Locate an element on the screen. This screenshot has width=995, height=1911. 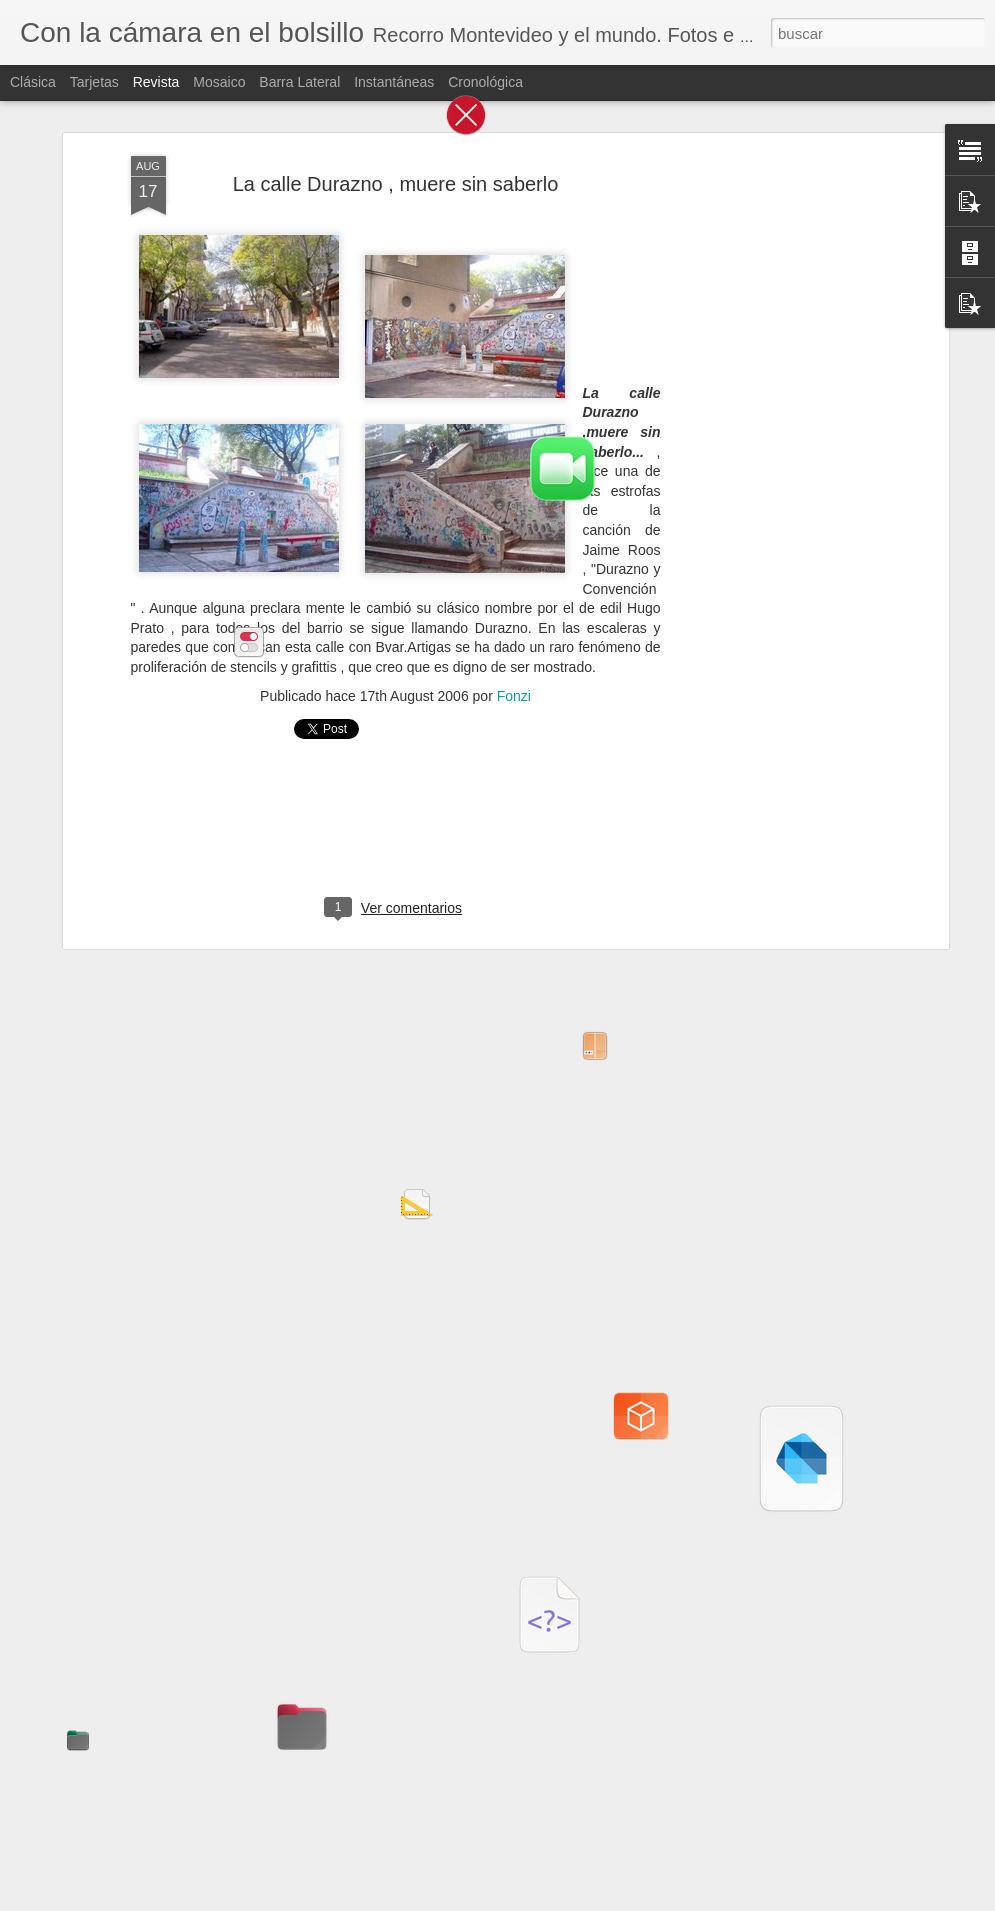
open unity tweak tool settings is located at coordinates (249, 642).